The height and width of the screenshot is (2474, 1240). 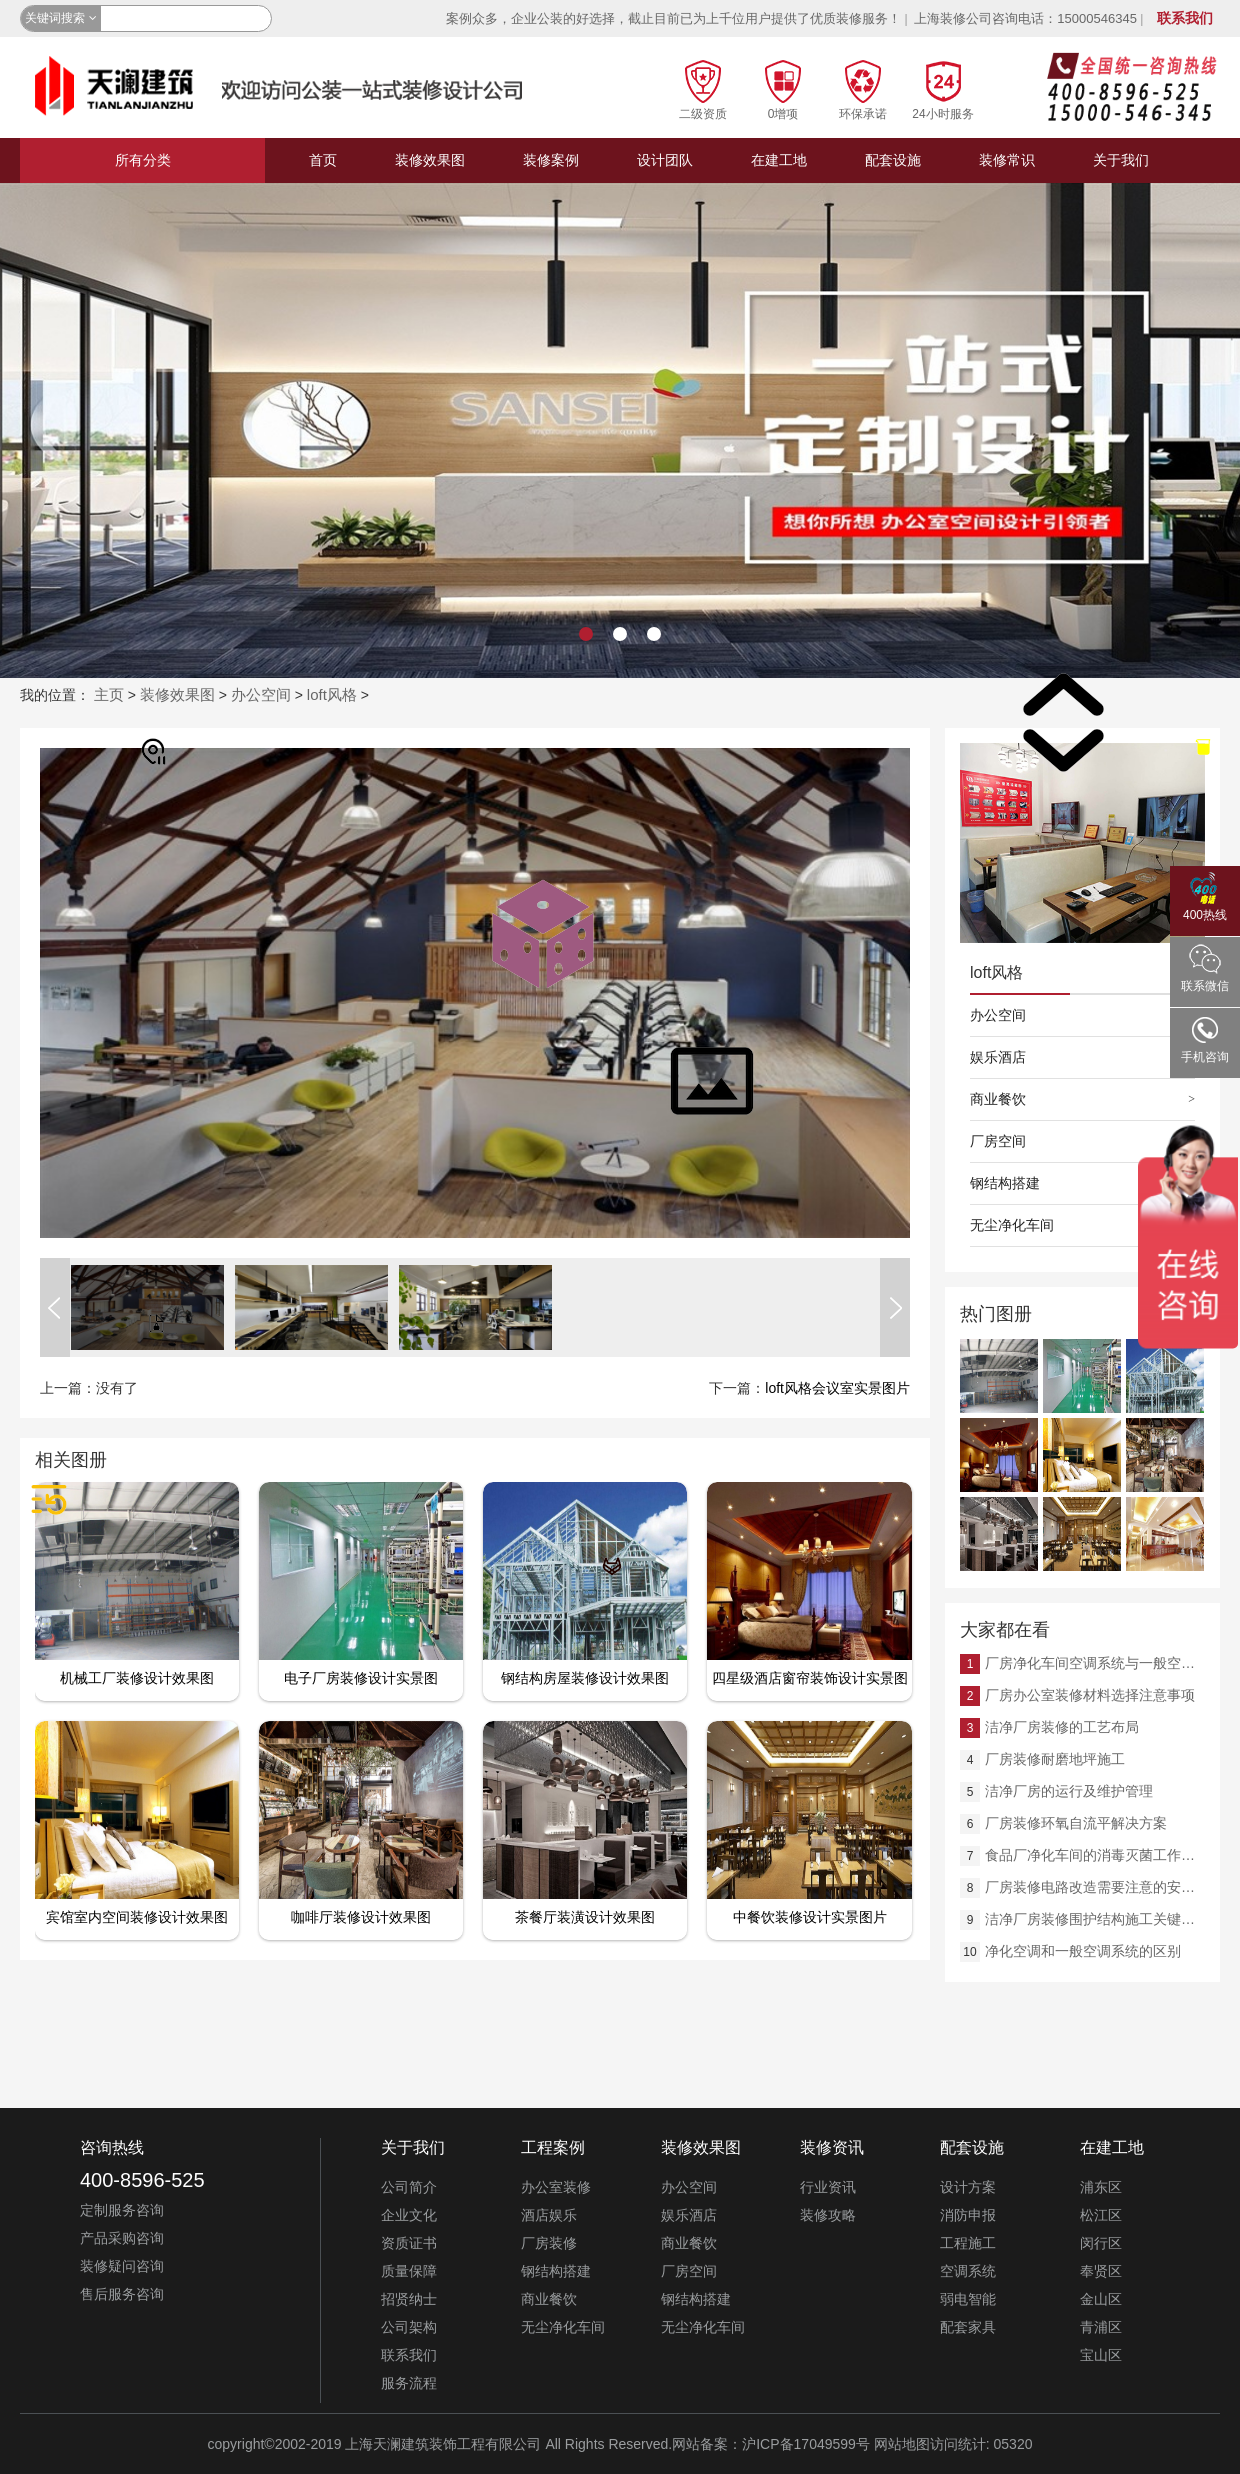 What do you see at coordinates (49, 1499) in the screenshot?
I see `restart or reset a list to its original order` at bounding box center [49, 1499].